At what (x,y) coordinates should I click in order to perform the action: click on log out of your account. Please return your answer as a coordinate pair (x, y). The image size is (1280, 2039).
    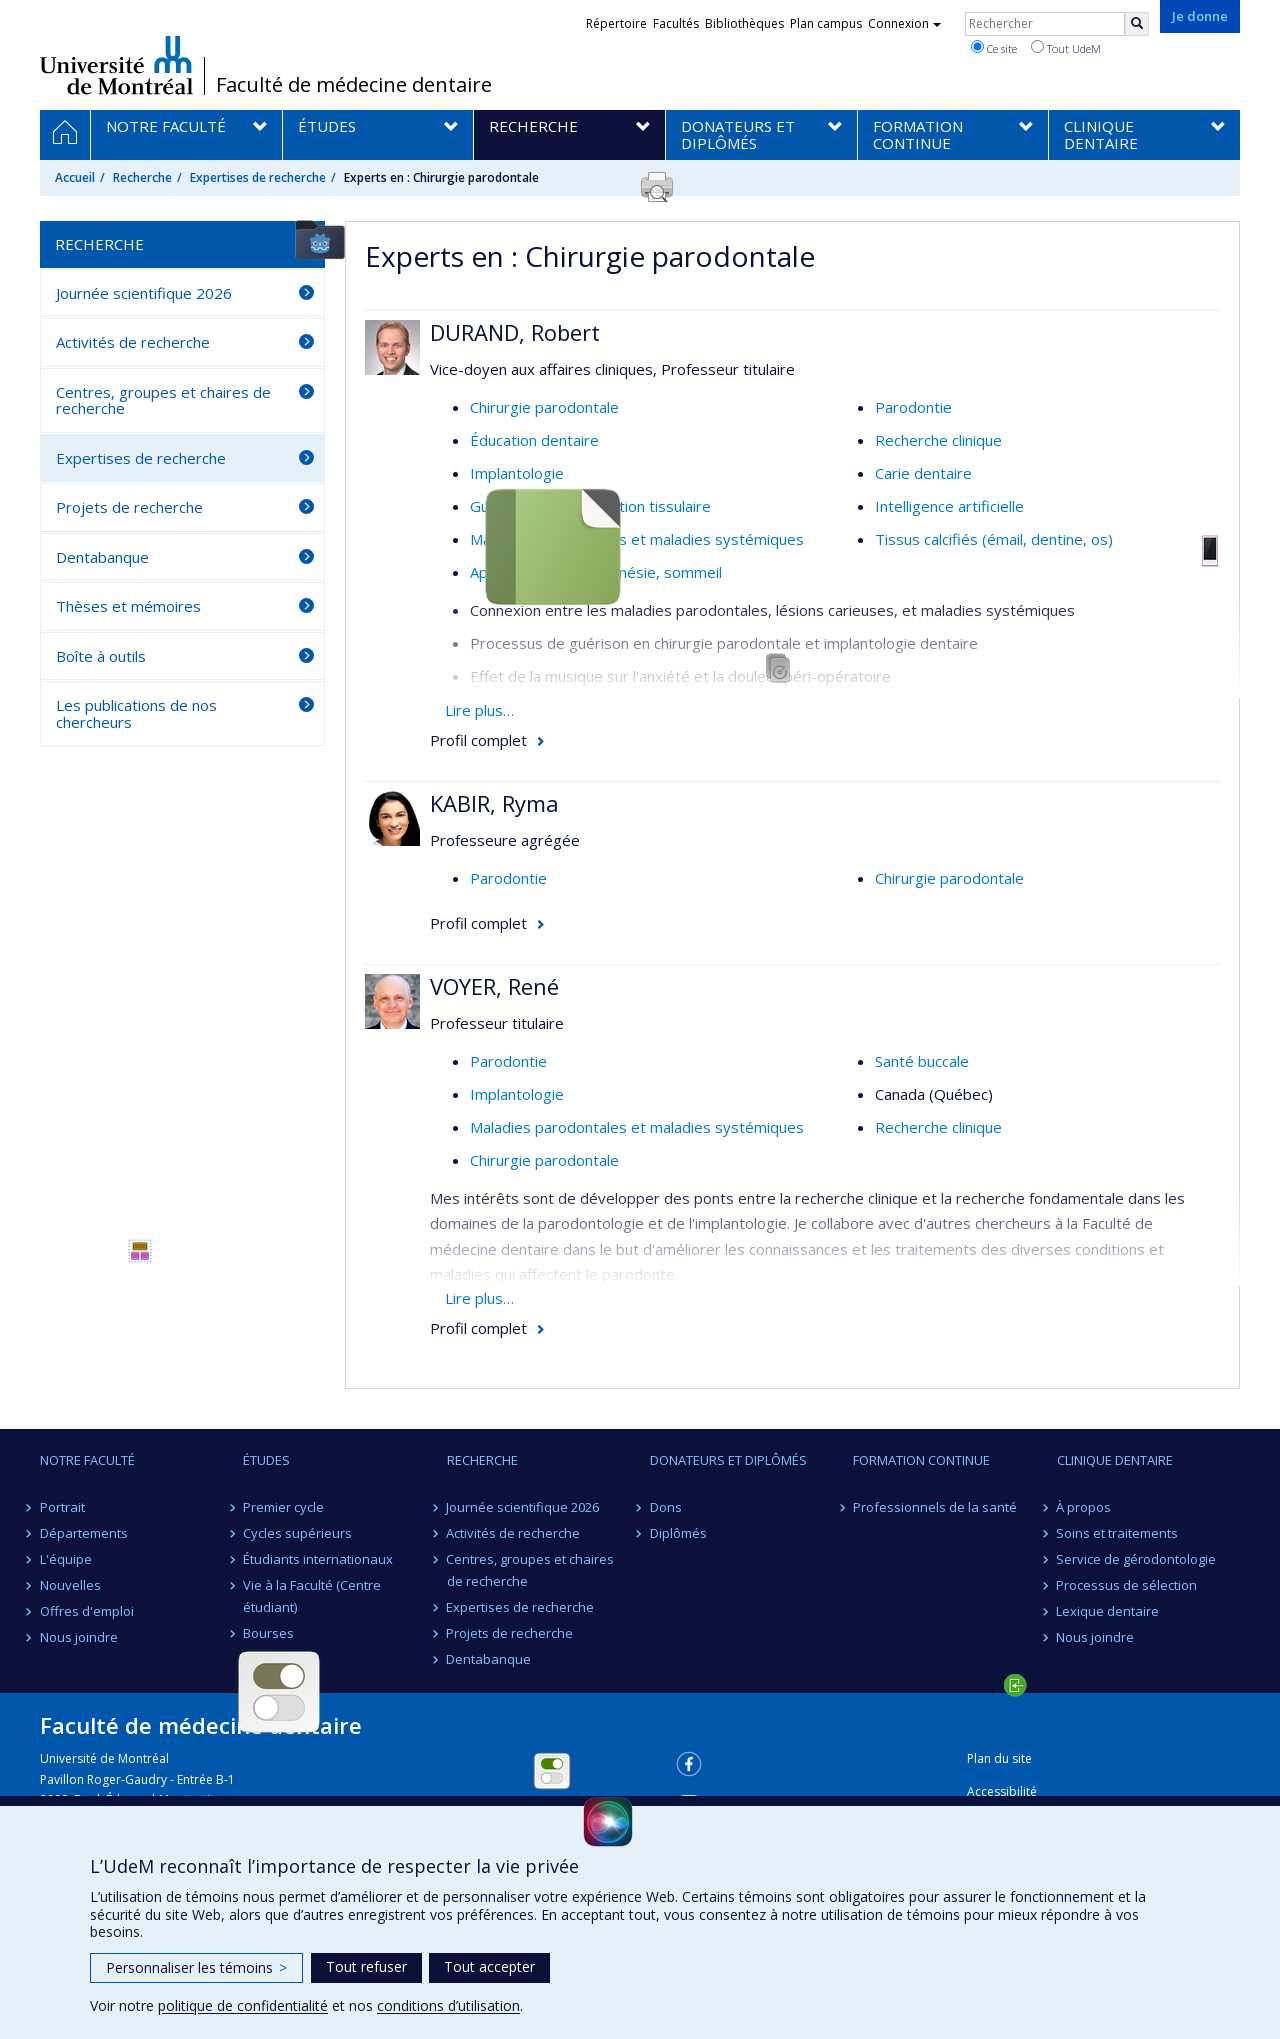
    Looking at the image, I should click on (1015, 1685).